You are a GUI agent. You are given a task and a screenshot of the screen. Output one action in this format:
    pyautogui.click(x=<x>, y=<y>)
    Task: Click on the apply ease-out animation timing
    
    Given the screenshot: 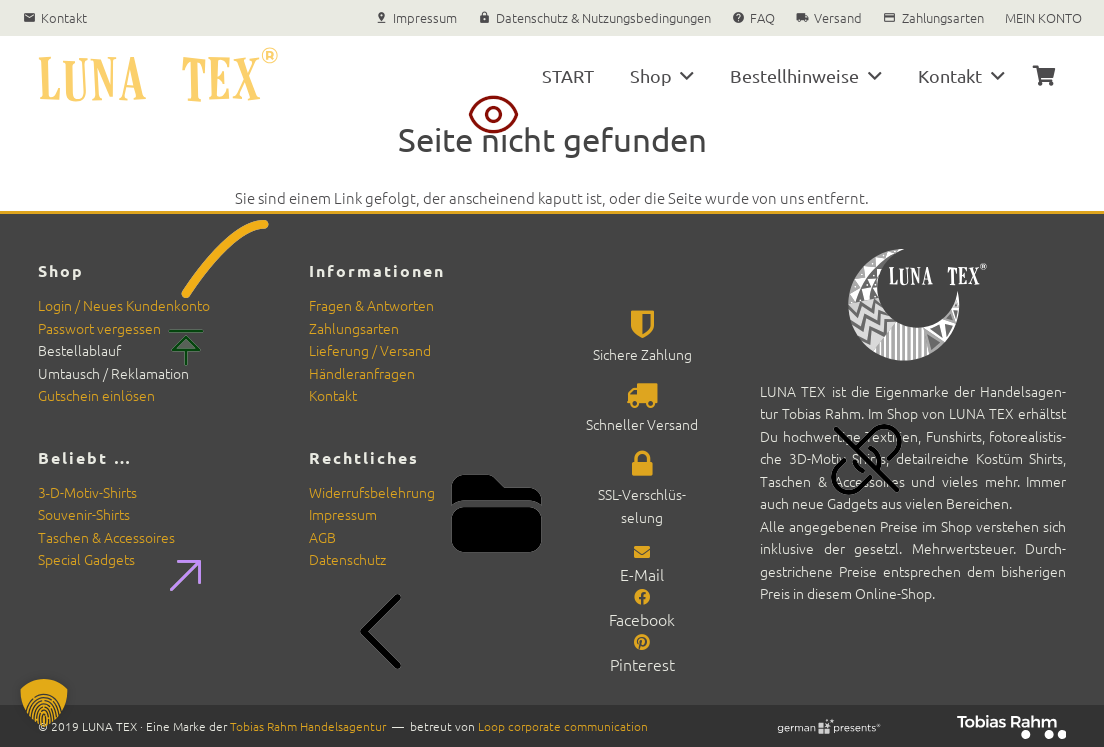 What is the action you would take?
    pyautogui.click(x=225, y=259)
    